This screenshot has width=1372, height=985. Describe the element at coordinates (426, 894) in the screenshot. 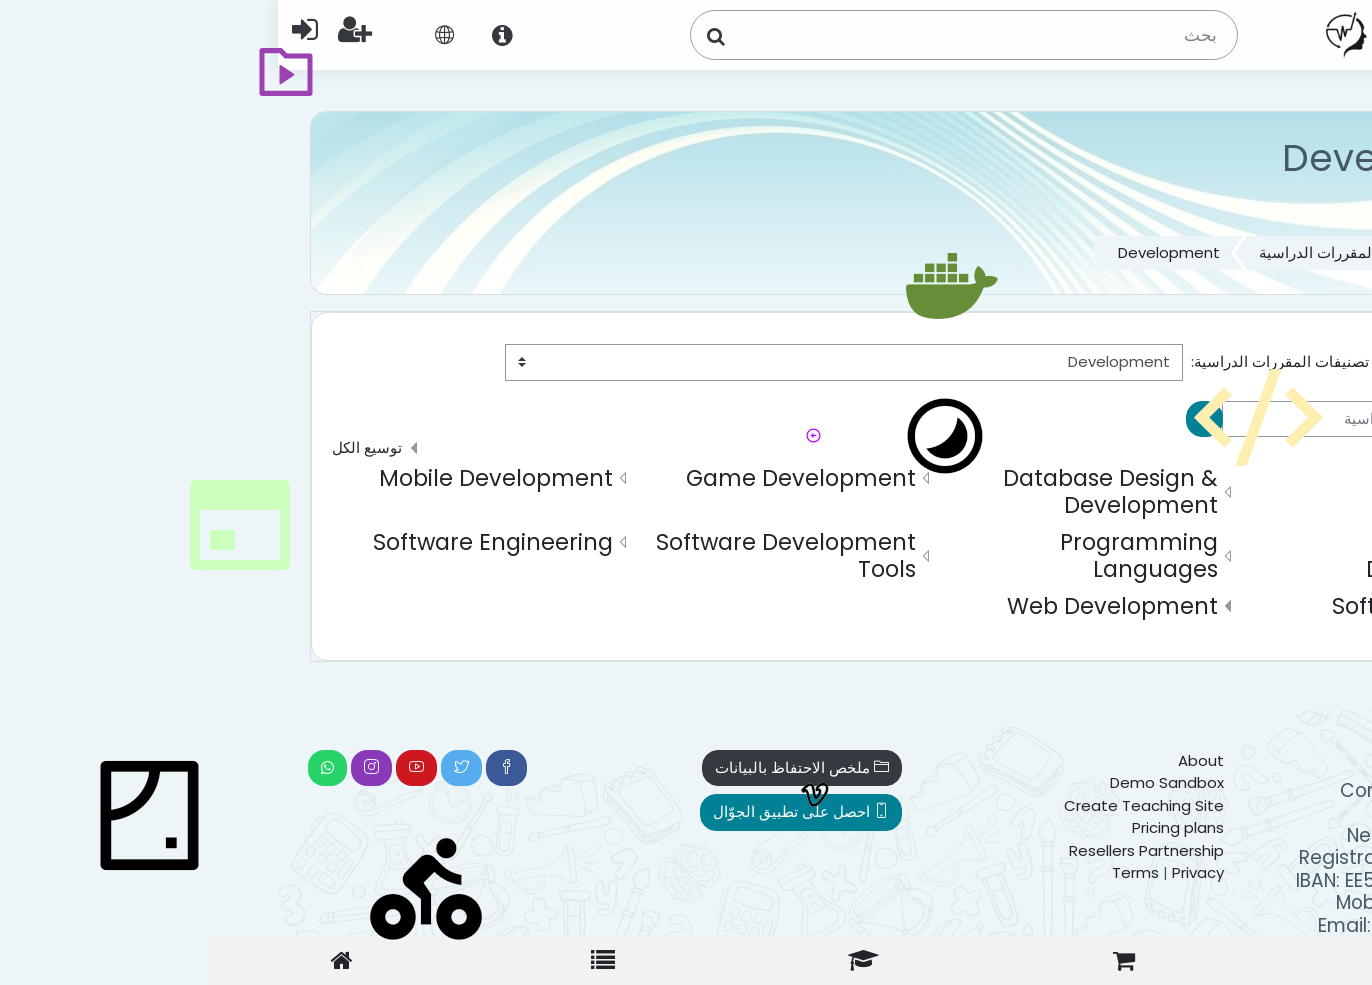

I see `view cycling or bike routes` at that location.